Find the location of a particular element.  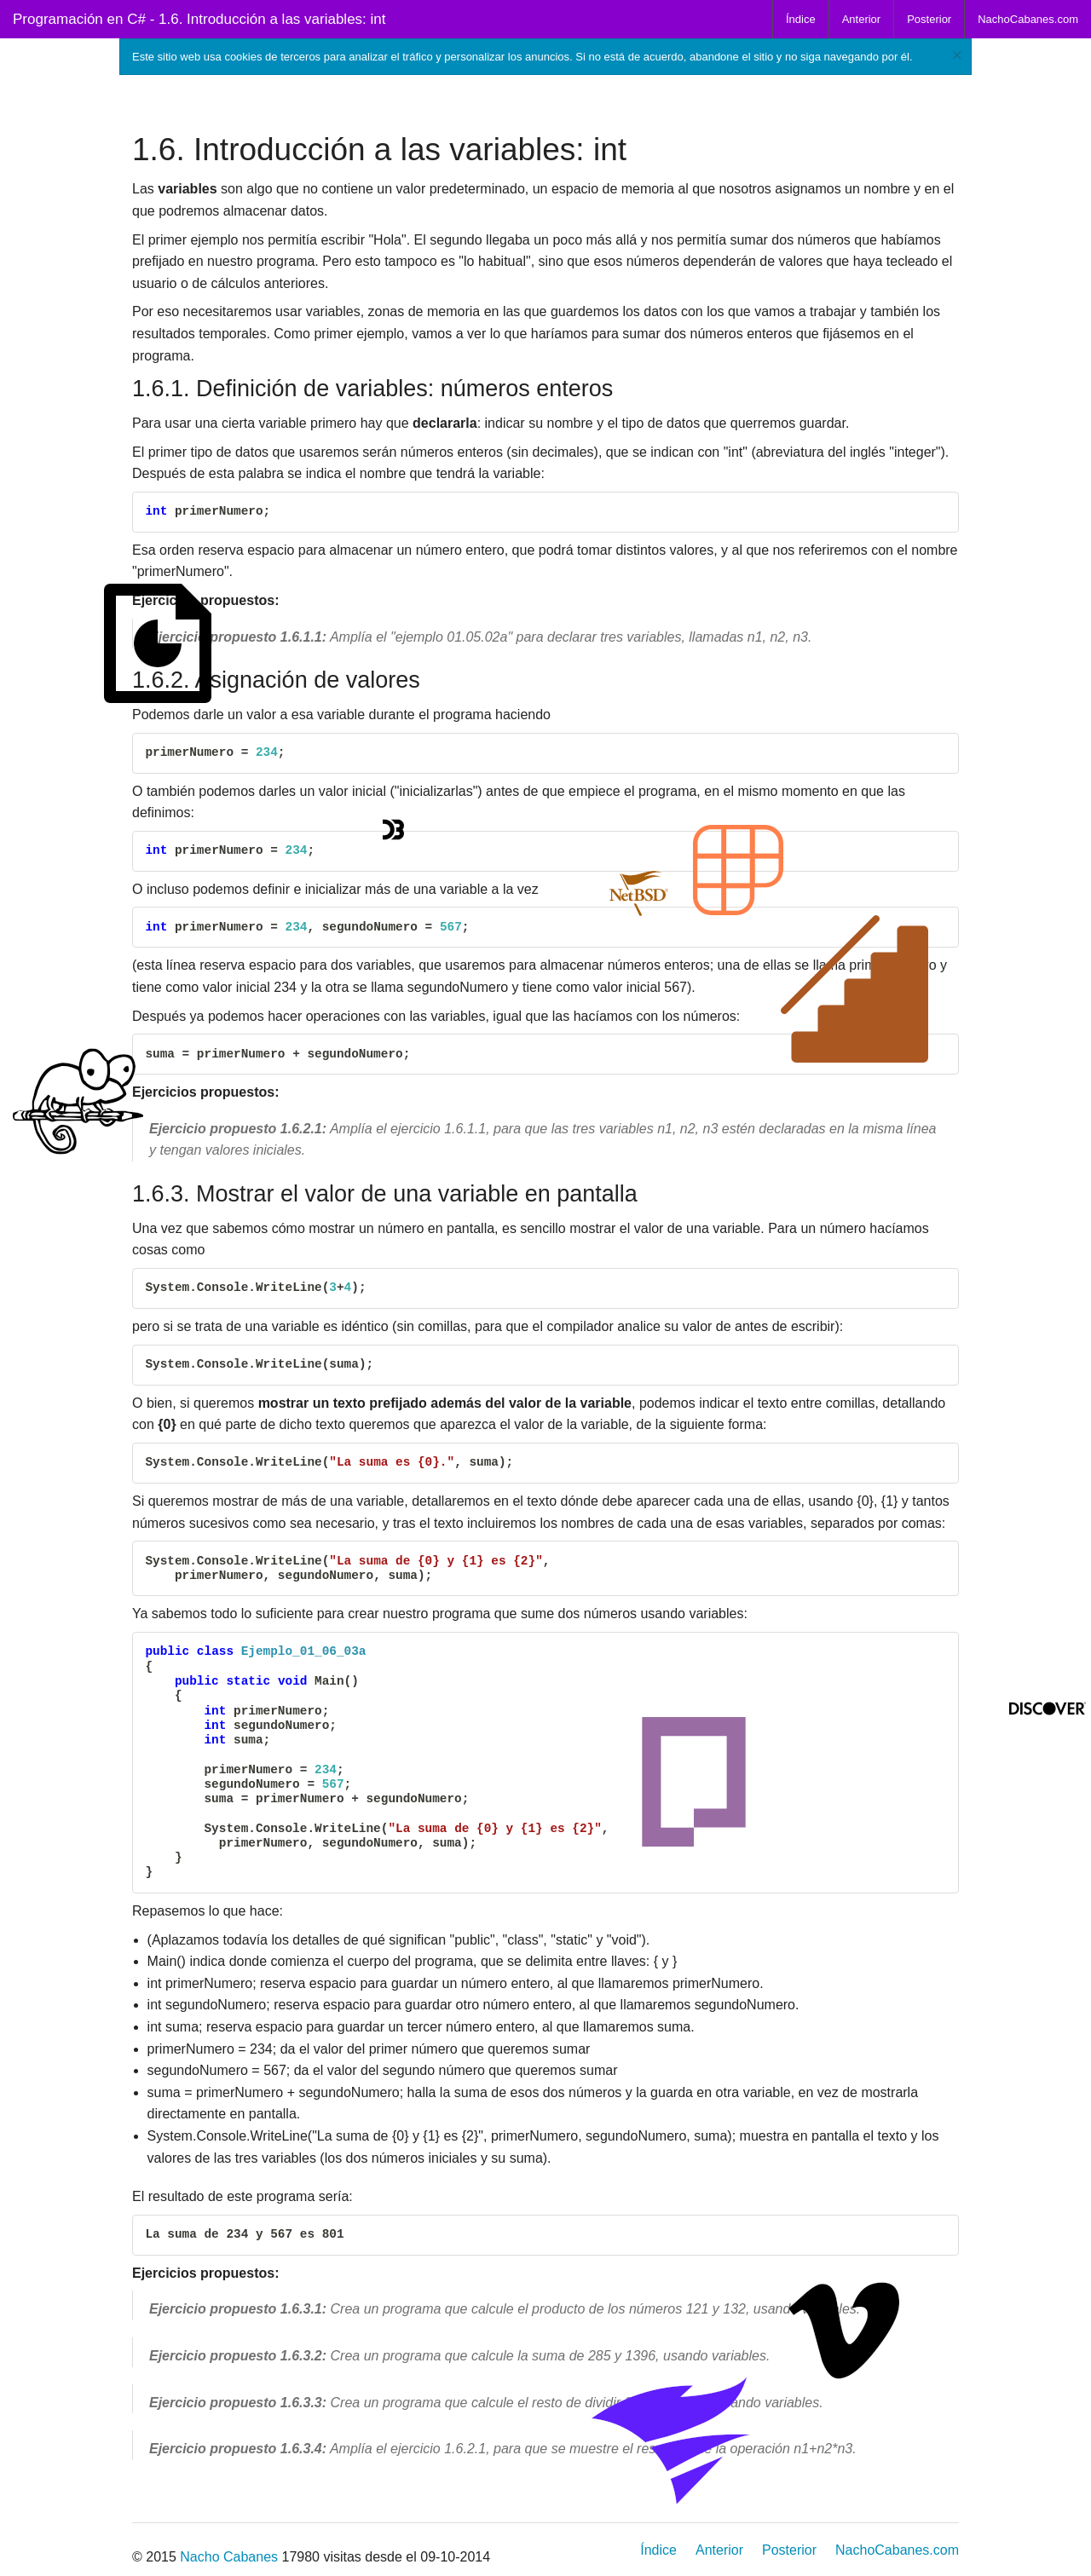

open the Vimeo app is located at coordinates (844, 2331).